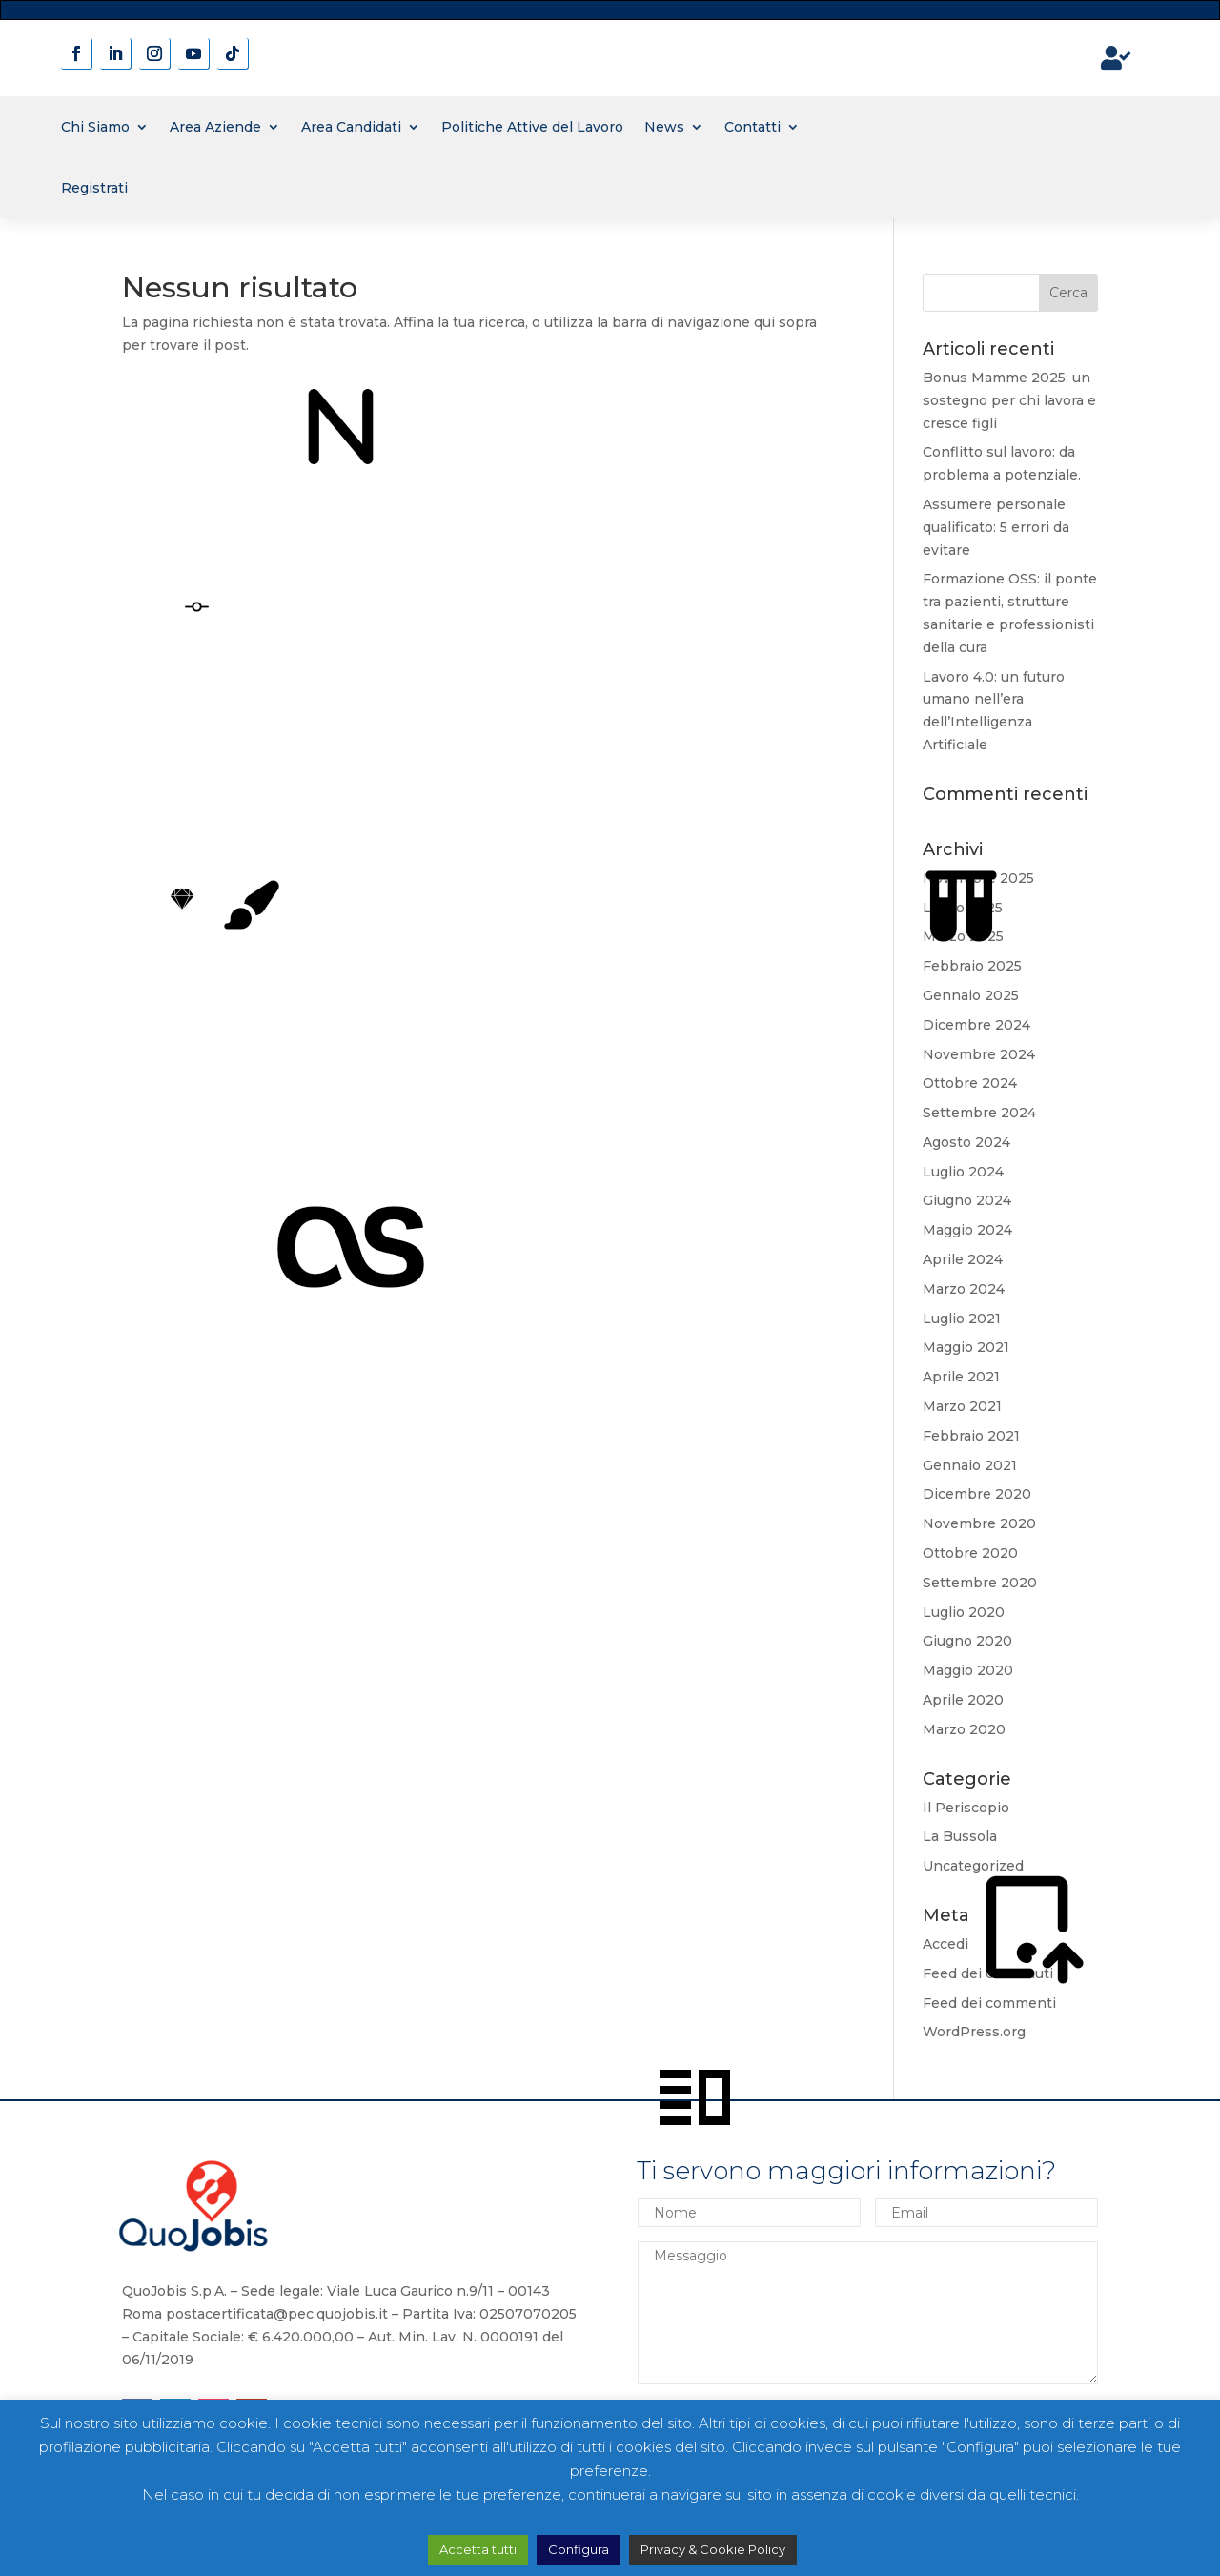  I want to click on open sketch design app, so click(182, 899).